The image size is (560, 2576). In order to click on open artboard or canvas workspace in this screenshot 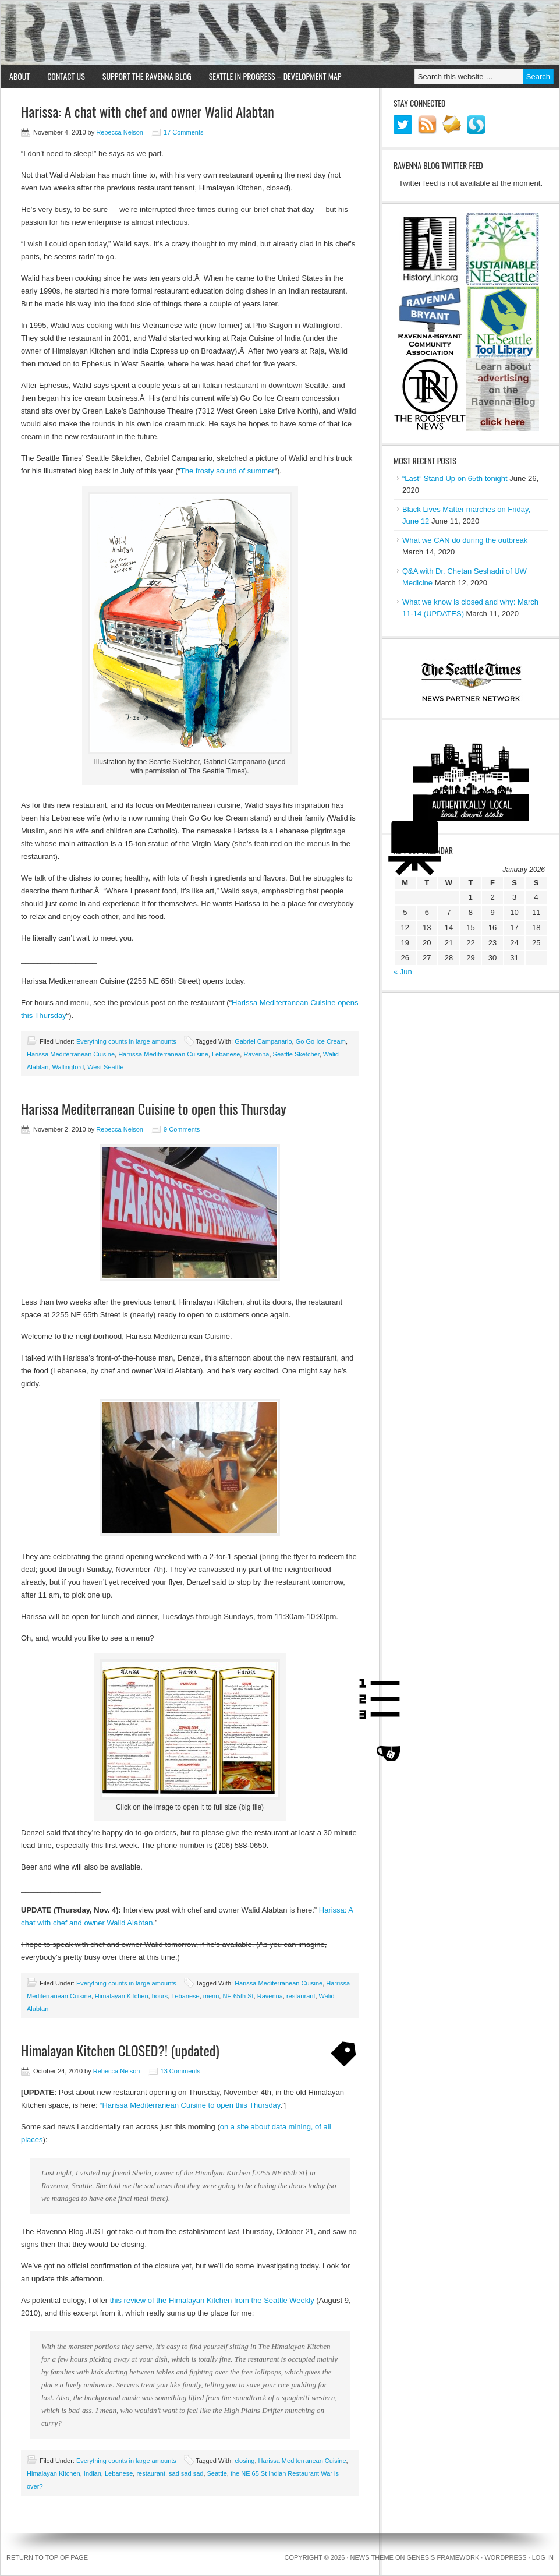, I will do `click(414, 847)`.